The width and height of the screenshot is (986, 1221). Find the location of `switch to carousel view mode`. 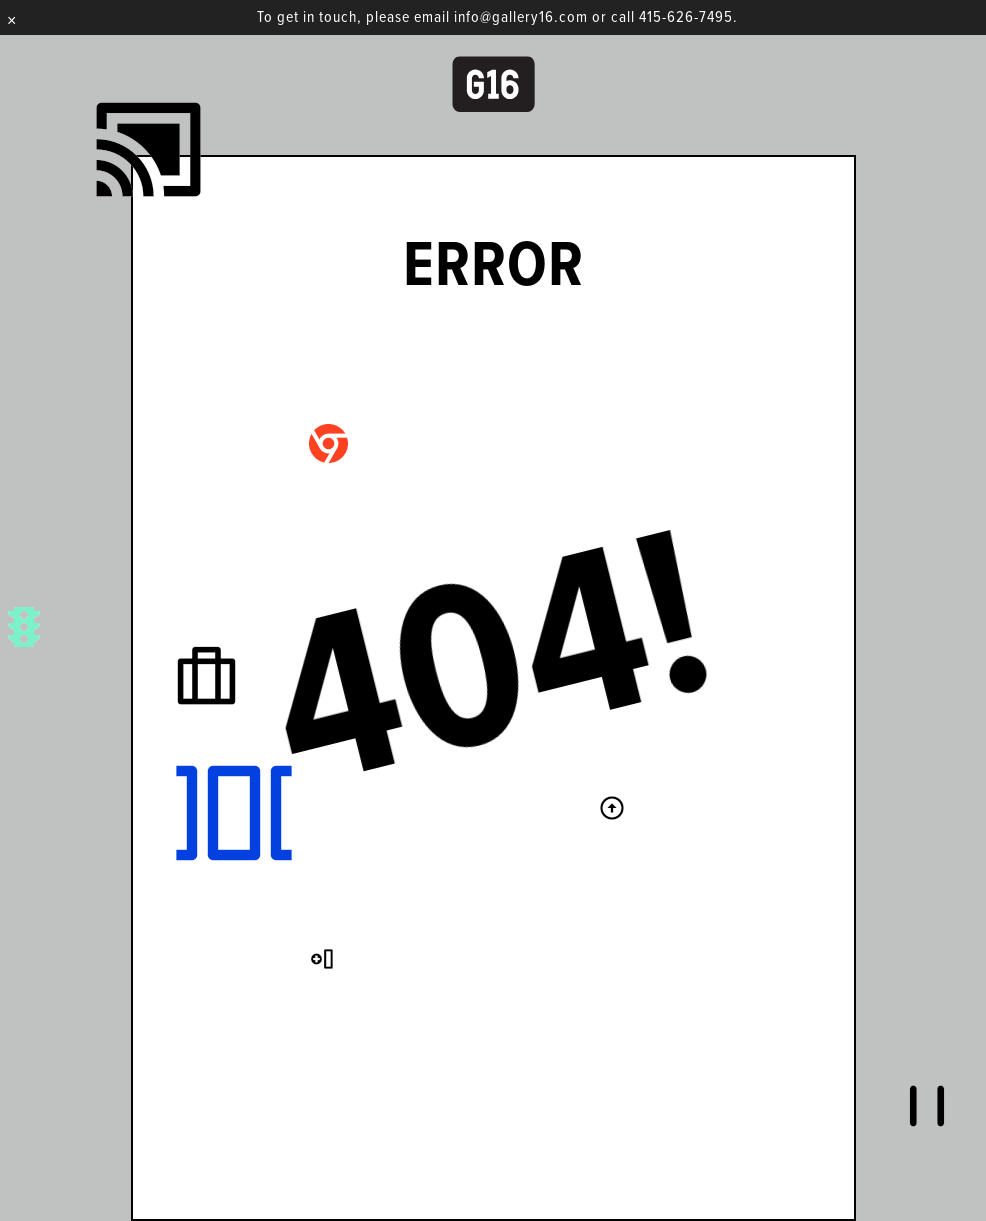

switch to carousel view mode is located at coordinates (234, 813).